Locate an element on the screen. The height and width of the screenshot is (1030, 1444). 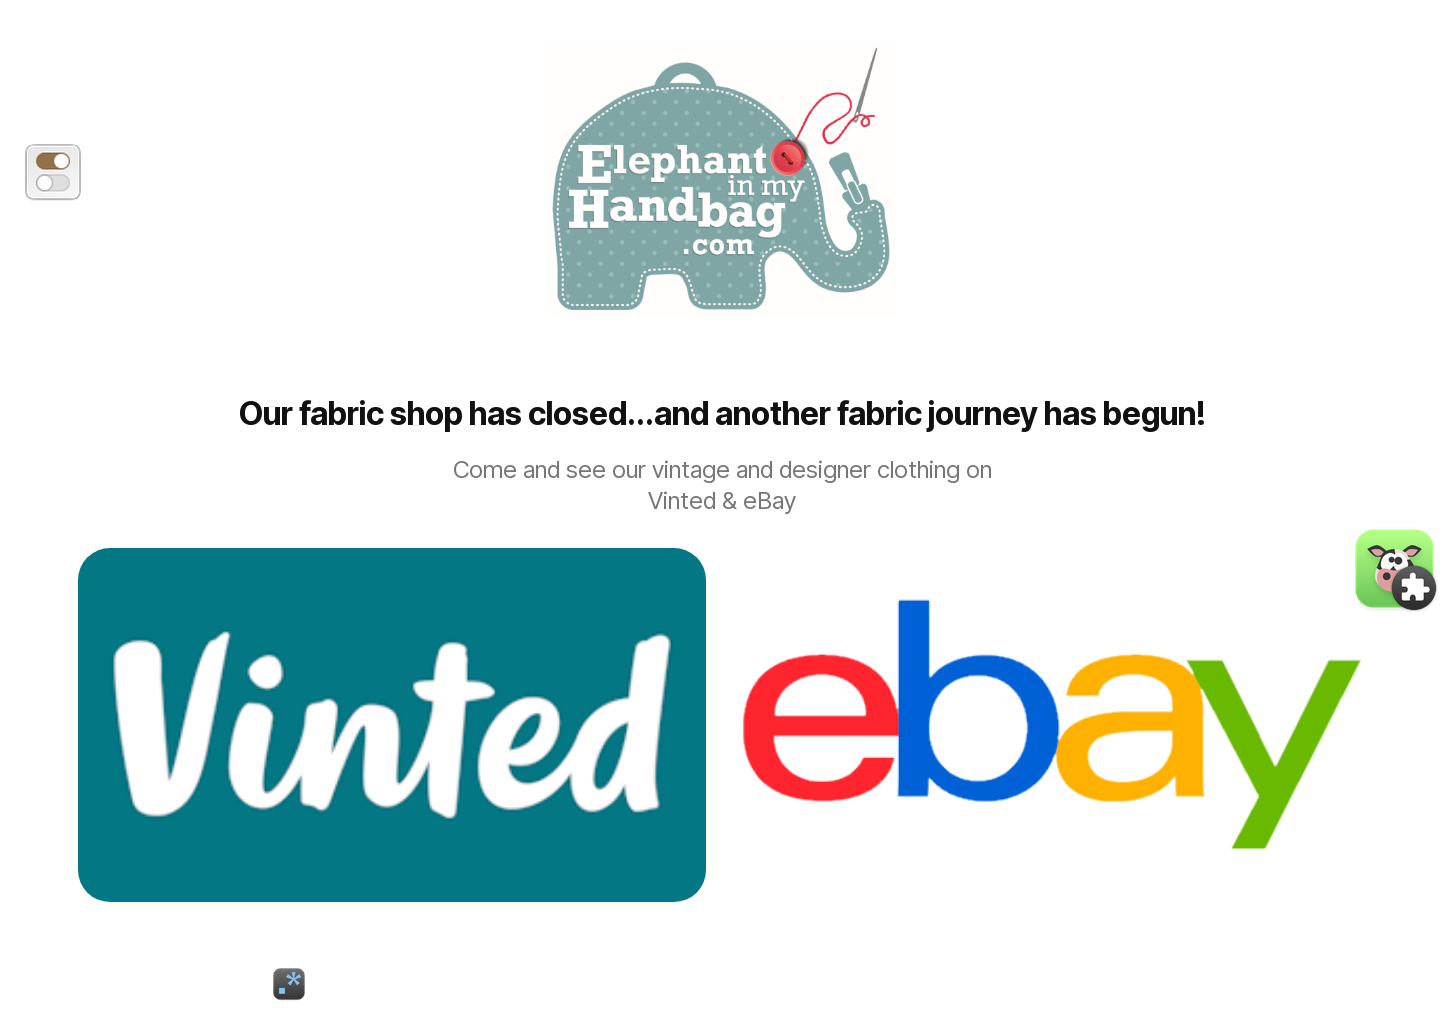
open system tweaks or customization settings is located at coordinates (53, 172).